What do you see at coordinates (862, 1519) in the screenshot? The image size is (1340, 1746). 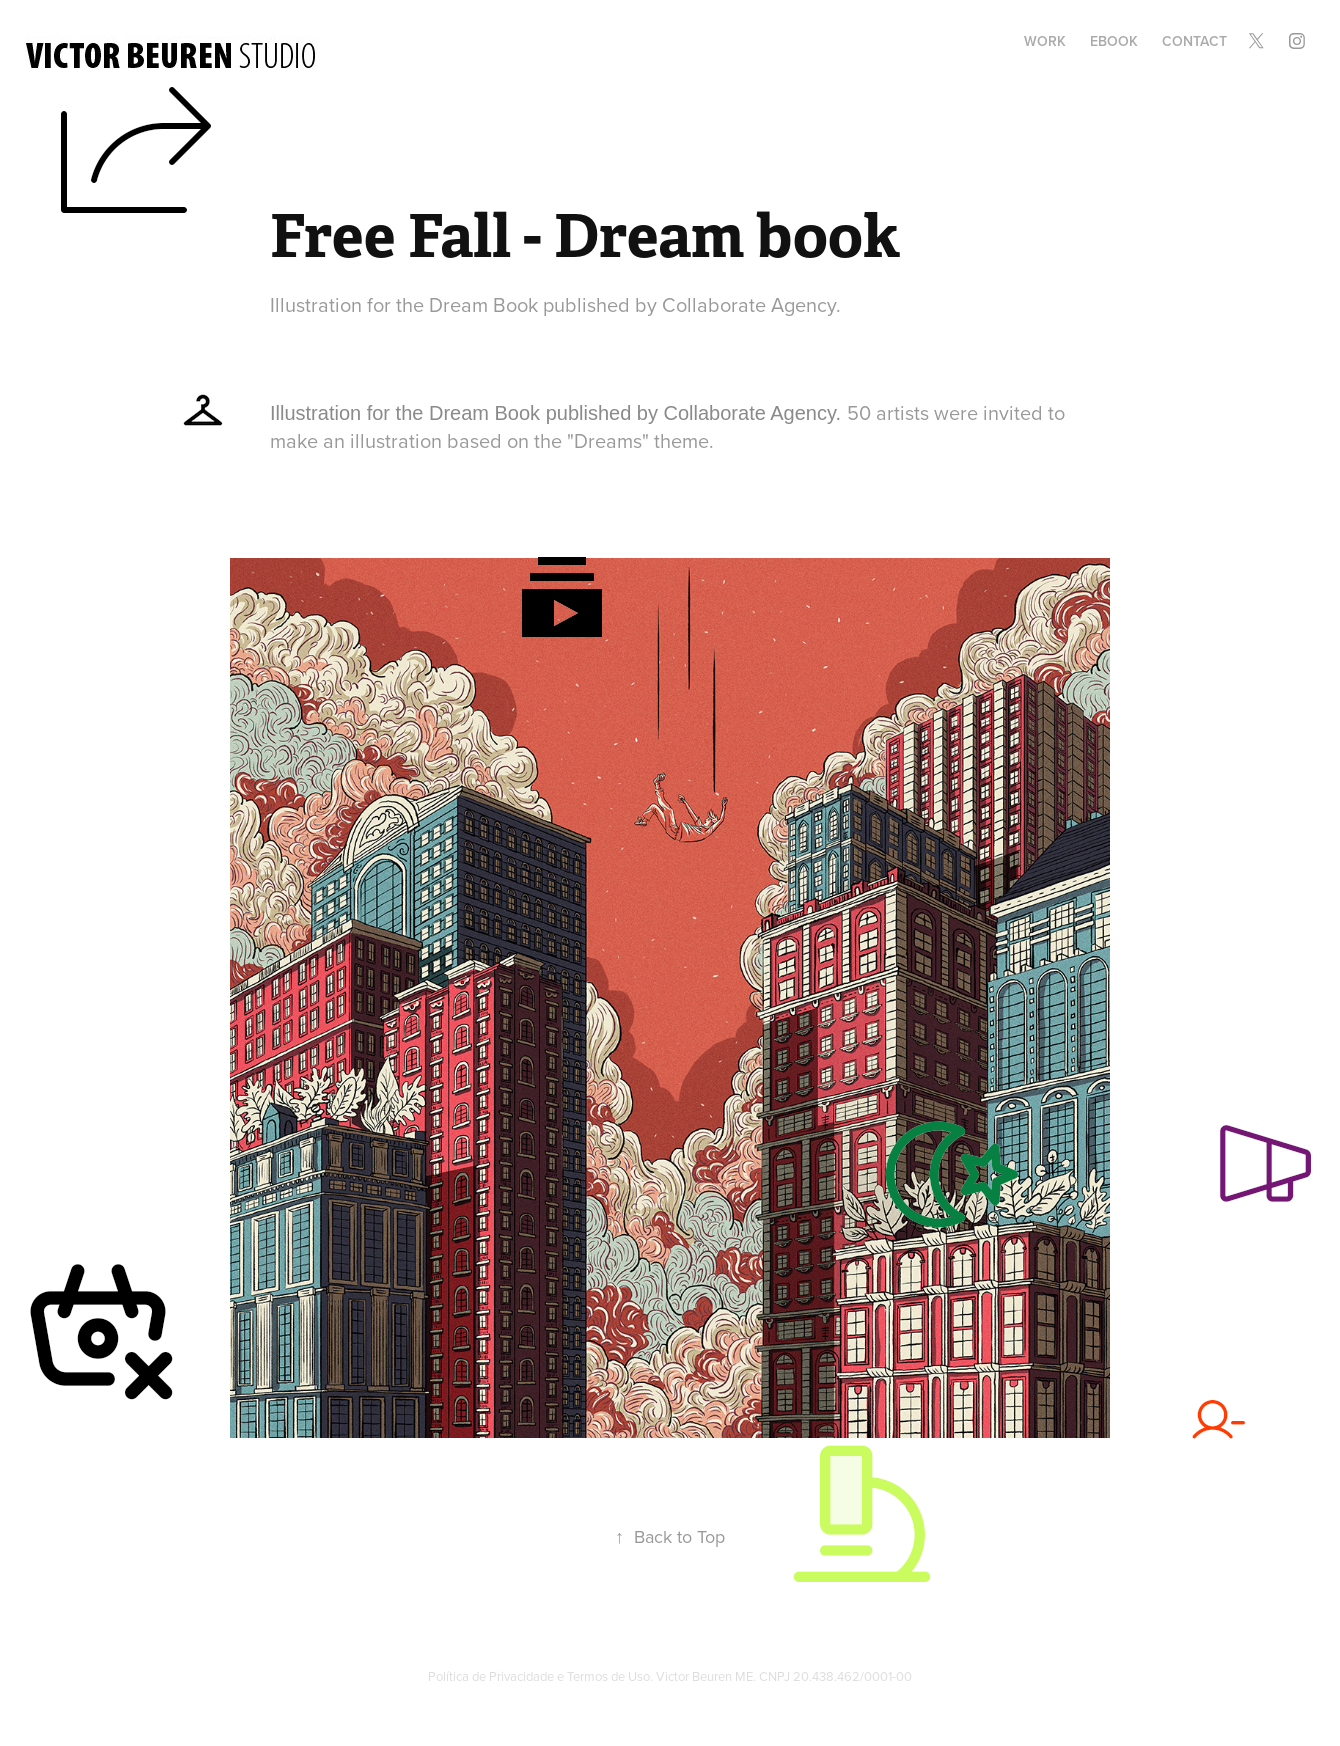 I see `access research or scientific tools` at bounding box center [862, 1519].